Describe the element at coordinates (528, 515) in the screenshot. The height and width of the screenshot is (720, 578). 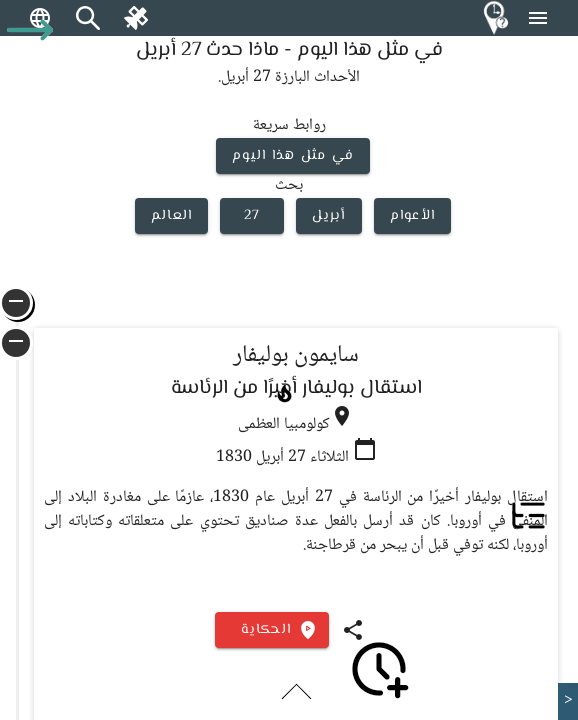
I see `view hierarchical list or nested items` at that location.